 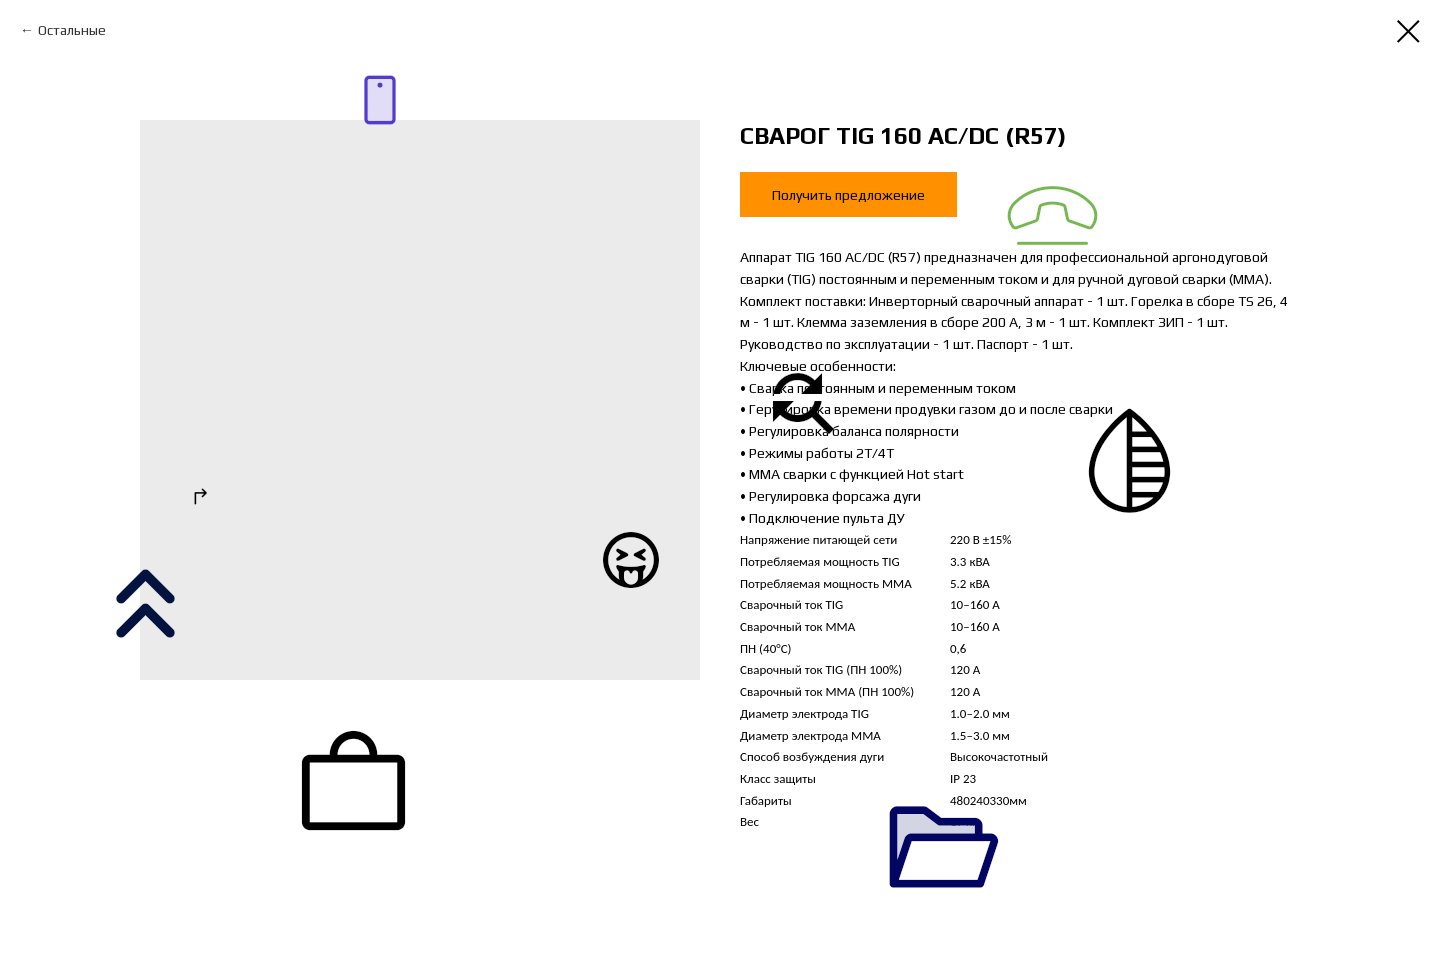 I want to click on adjust opacity or transparency settings, so click(x=1129, y=464).